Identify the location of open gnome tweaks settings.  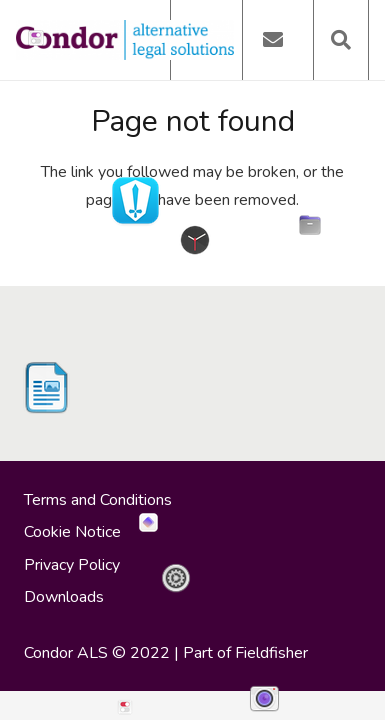
(125, 707).